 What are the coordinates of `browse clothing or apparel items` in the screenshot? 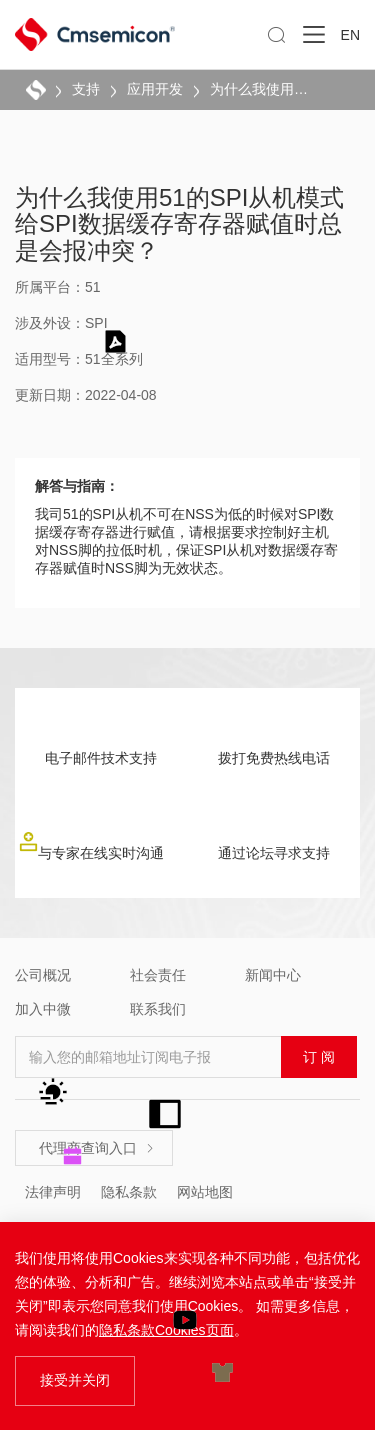 It's located at (222, 1372).